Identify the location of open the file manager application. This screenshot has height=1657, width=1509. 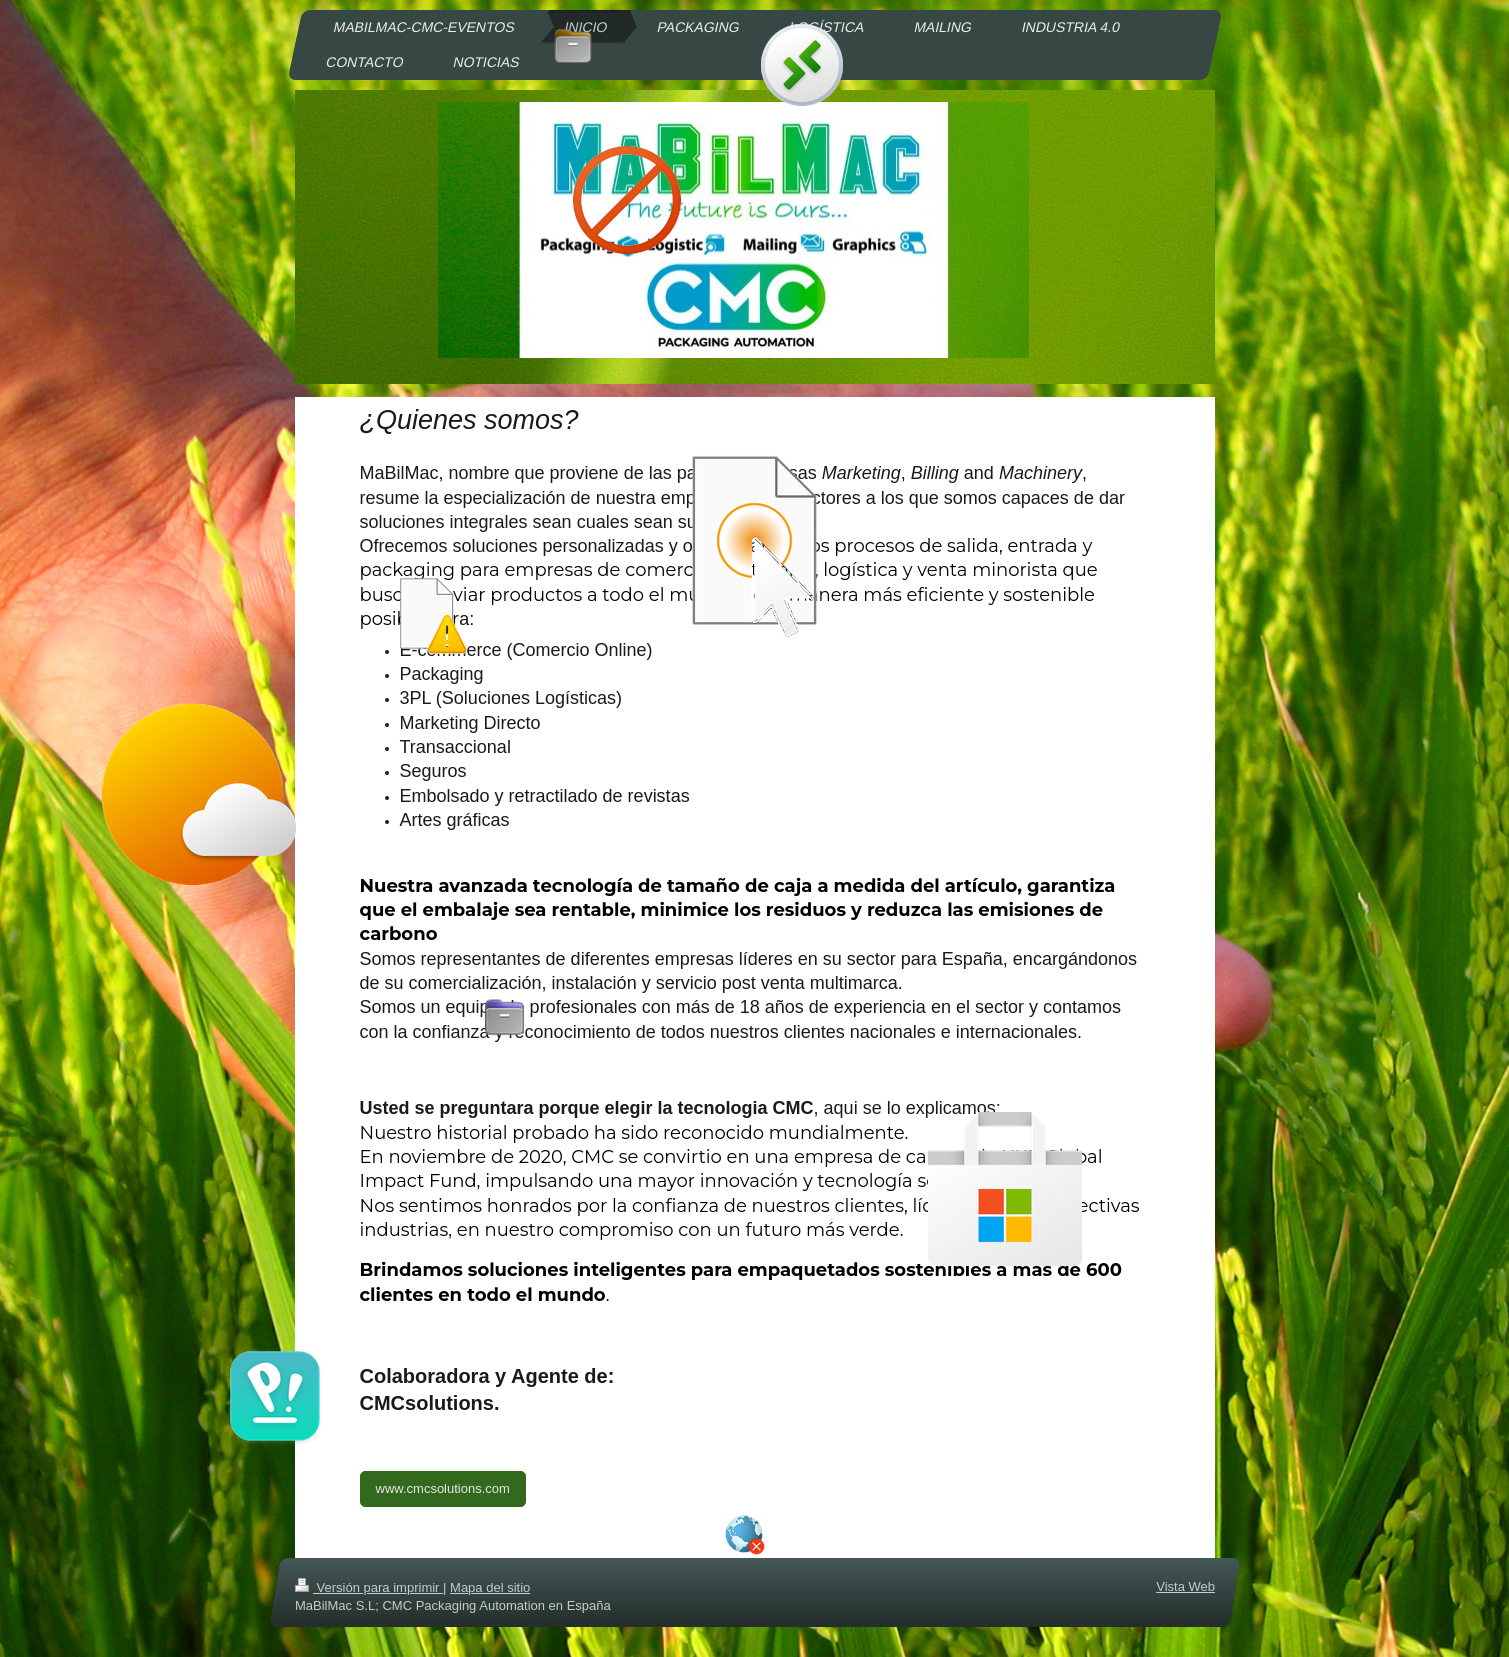
(504, 1016).